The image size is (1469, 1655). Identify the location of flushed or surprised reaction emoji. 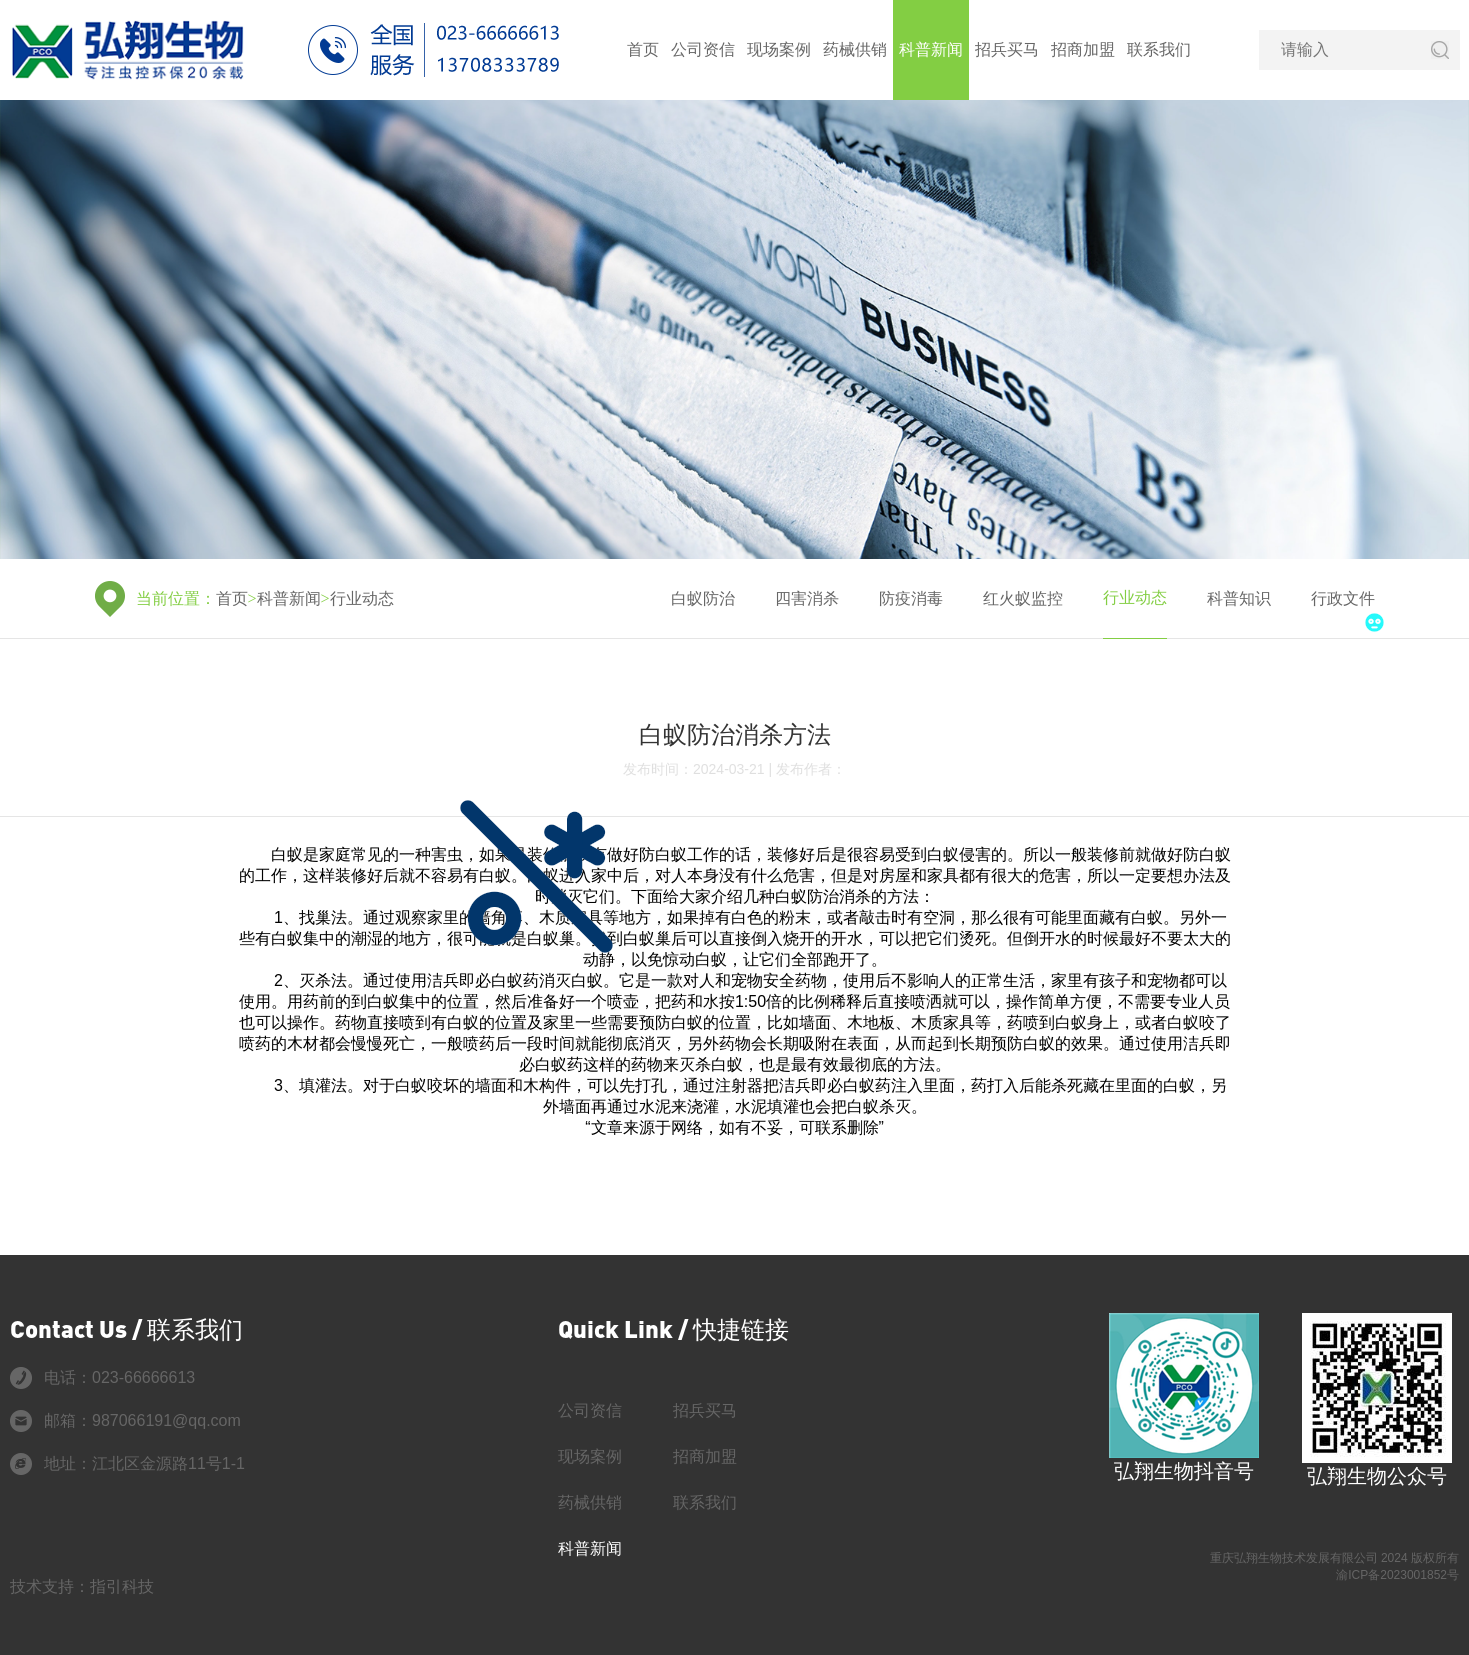
(1374, 622).